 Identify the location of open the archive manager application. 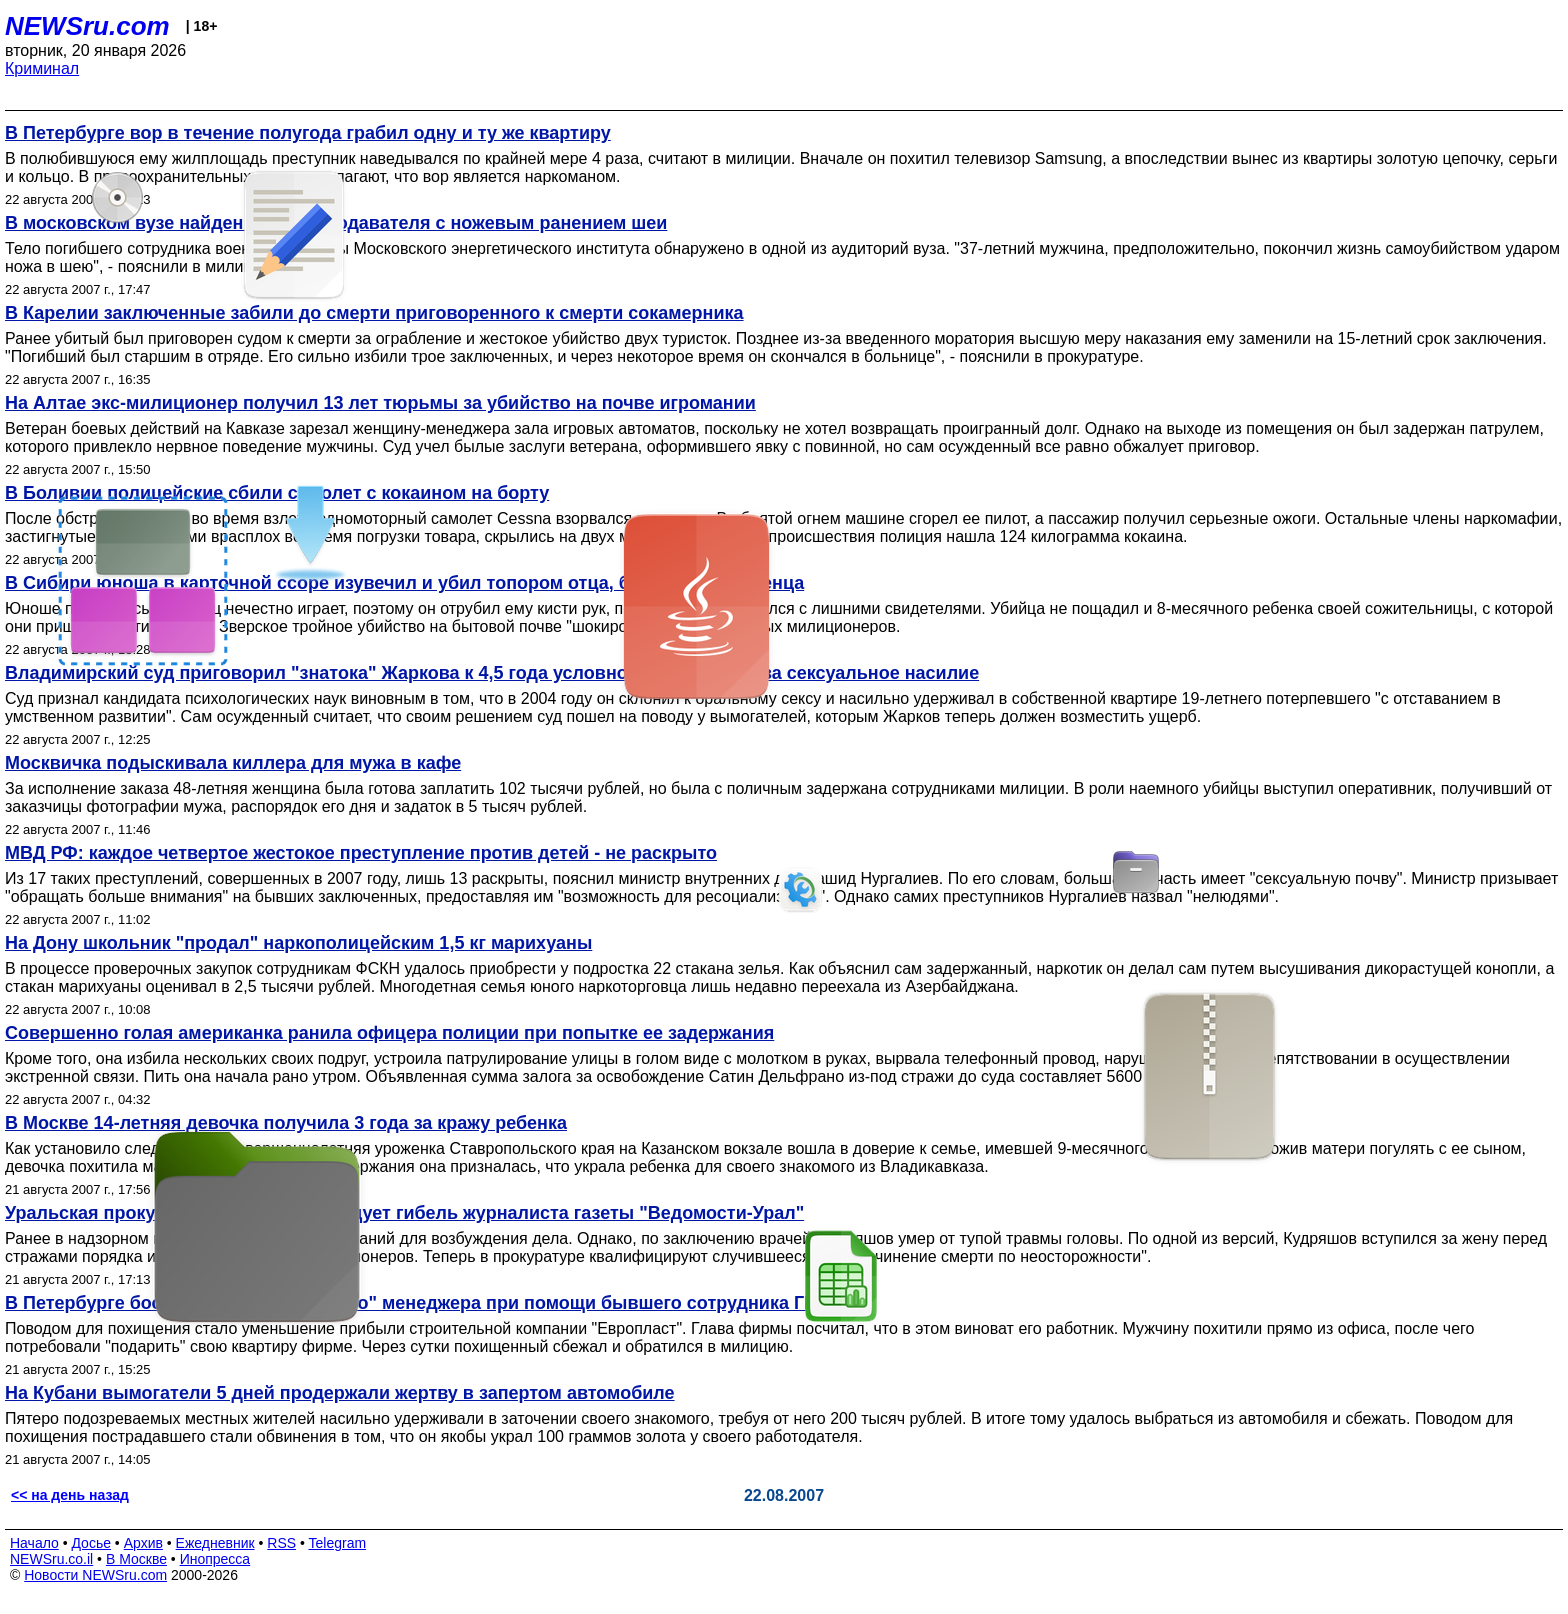
(1209, 1076).